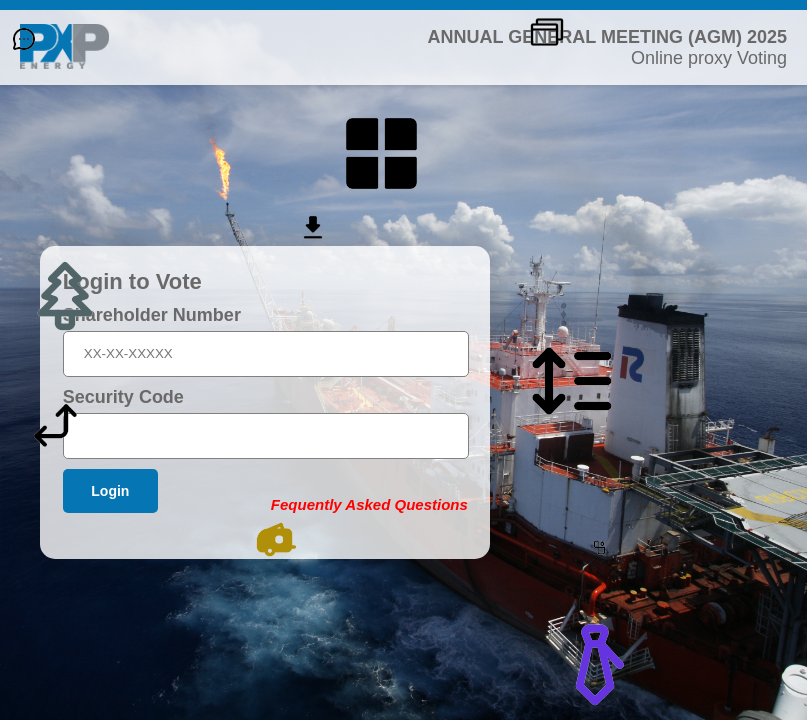 This screenshot has width=807, height=720. I want to click on move content to upper left corner, so click(55, 425).